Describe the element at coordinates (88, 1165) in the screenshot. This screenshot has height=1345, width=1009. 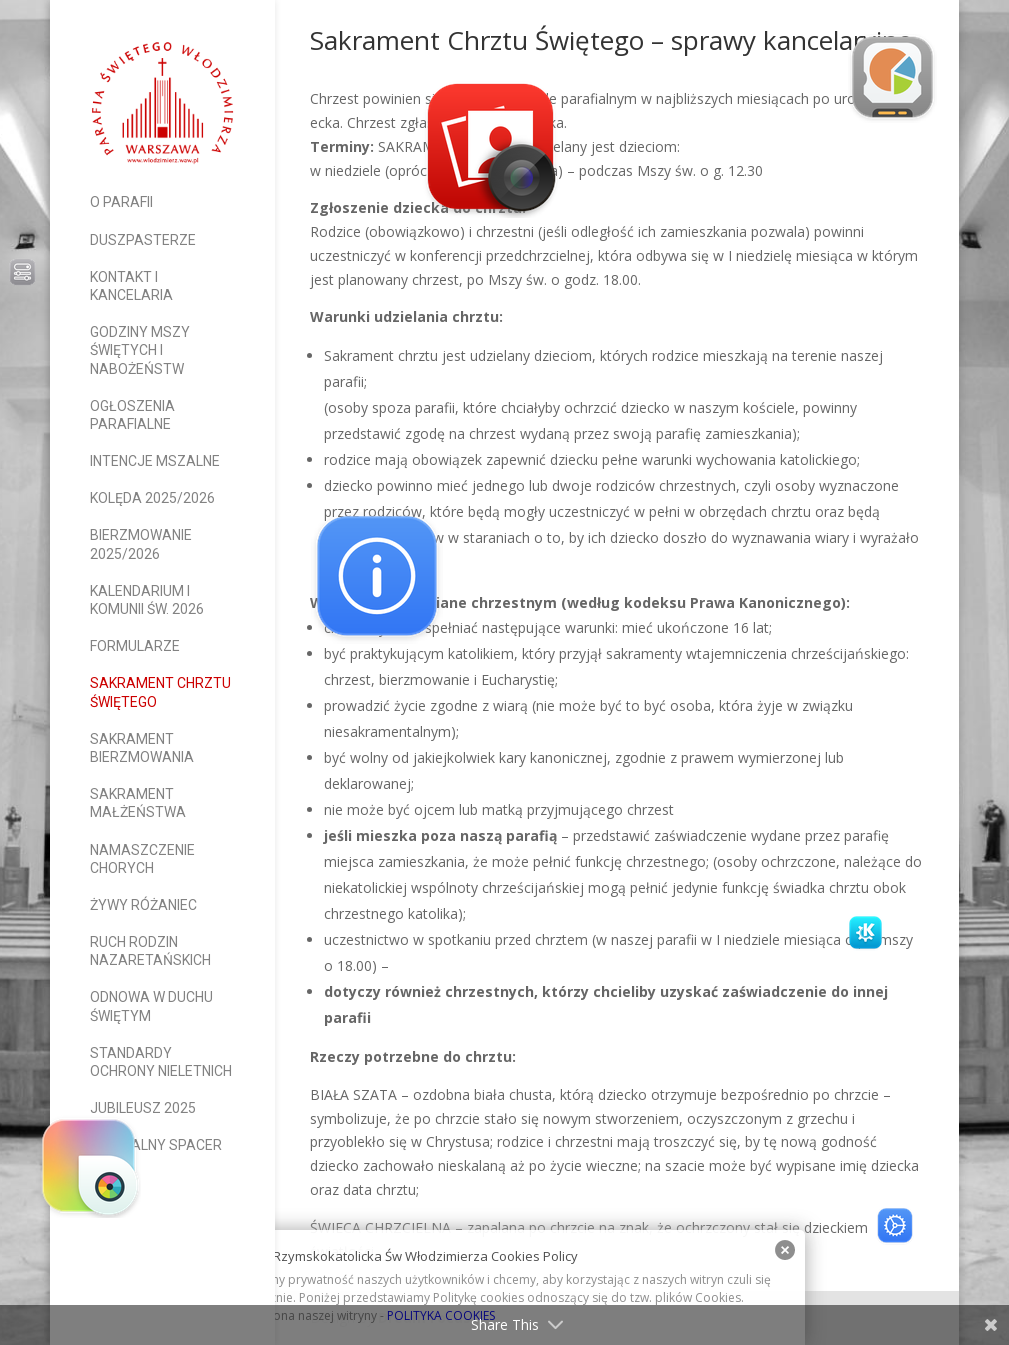
I see `open colorgrab color picker app` at that location.